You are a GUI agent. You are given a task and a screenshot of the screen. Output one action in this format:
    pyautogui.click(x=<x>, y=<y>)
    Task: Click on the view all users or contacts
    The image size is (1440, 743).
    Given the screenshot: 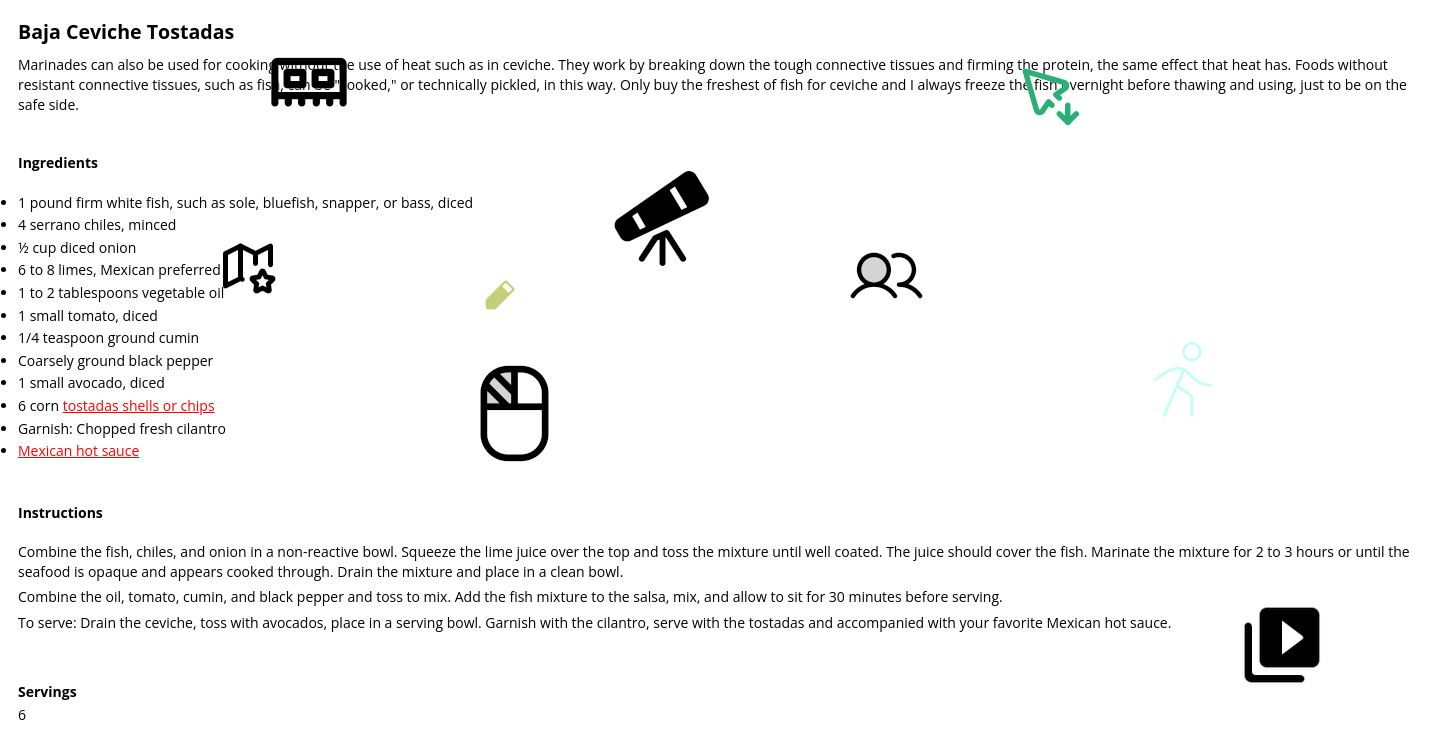 What is the action you would take?
    pyautogui.click(x=886, y=275)
    